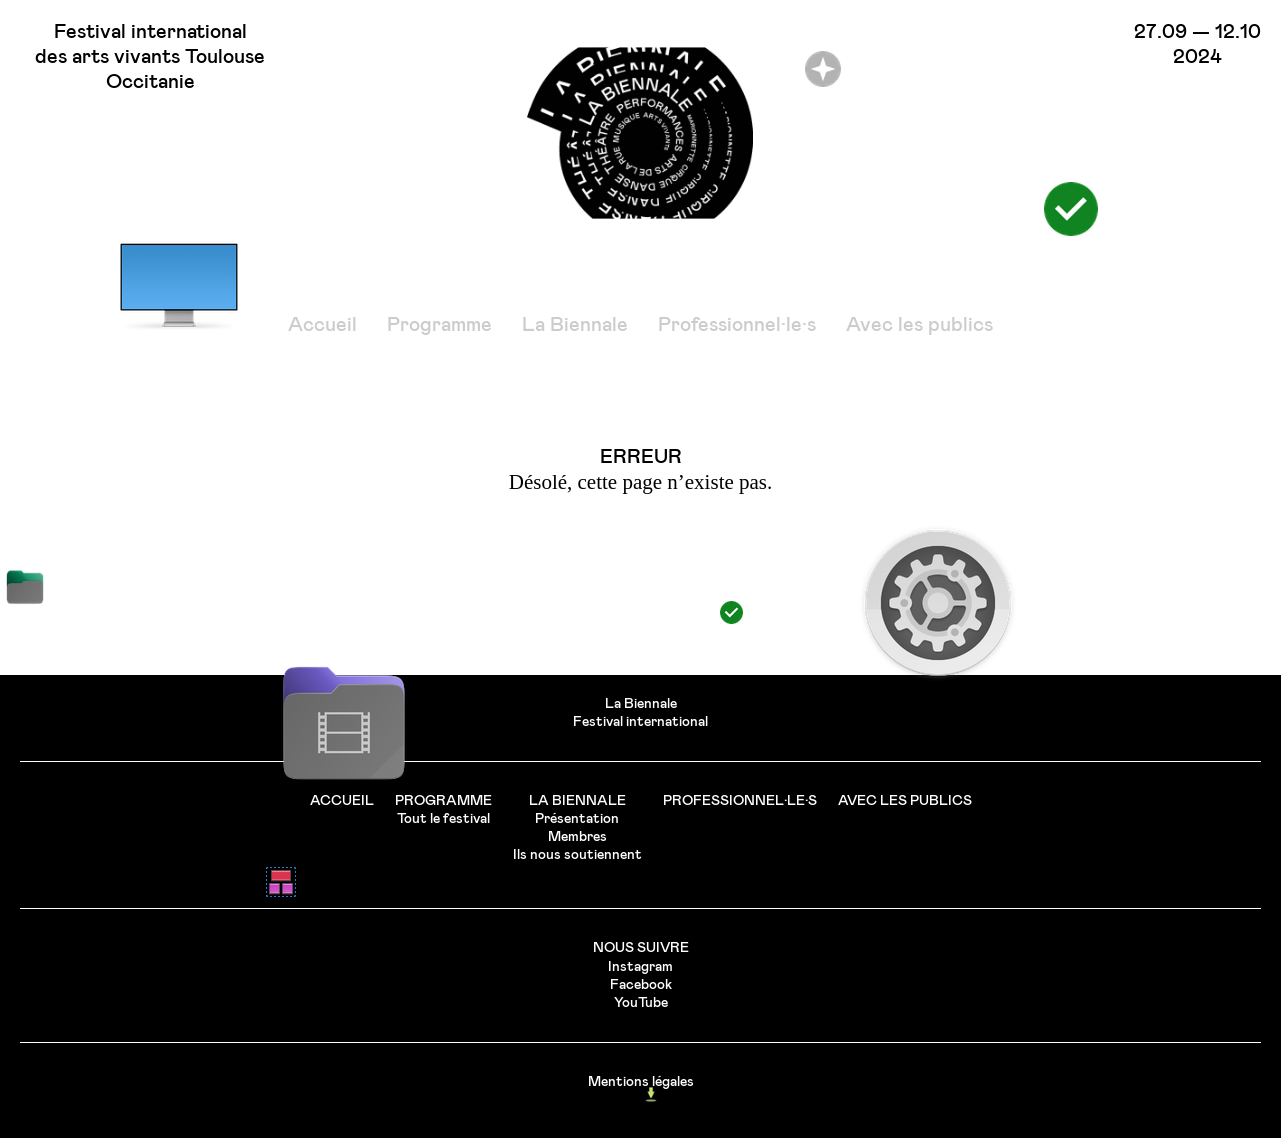 The height and width of the screenshot is (1138, 1281). Describe the element at coordinates (25, 587) in the screenshot. I see `open folder containing files` at that location.